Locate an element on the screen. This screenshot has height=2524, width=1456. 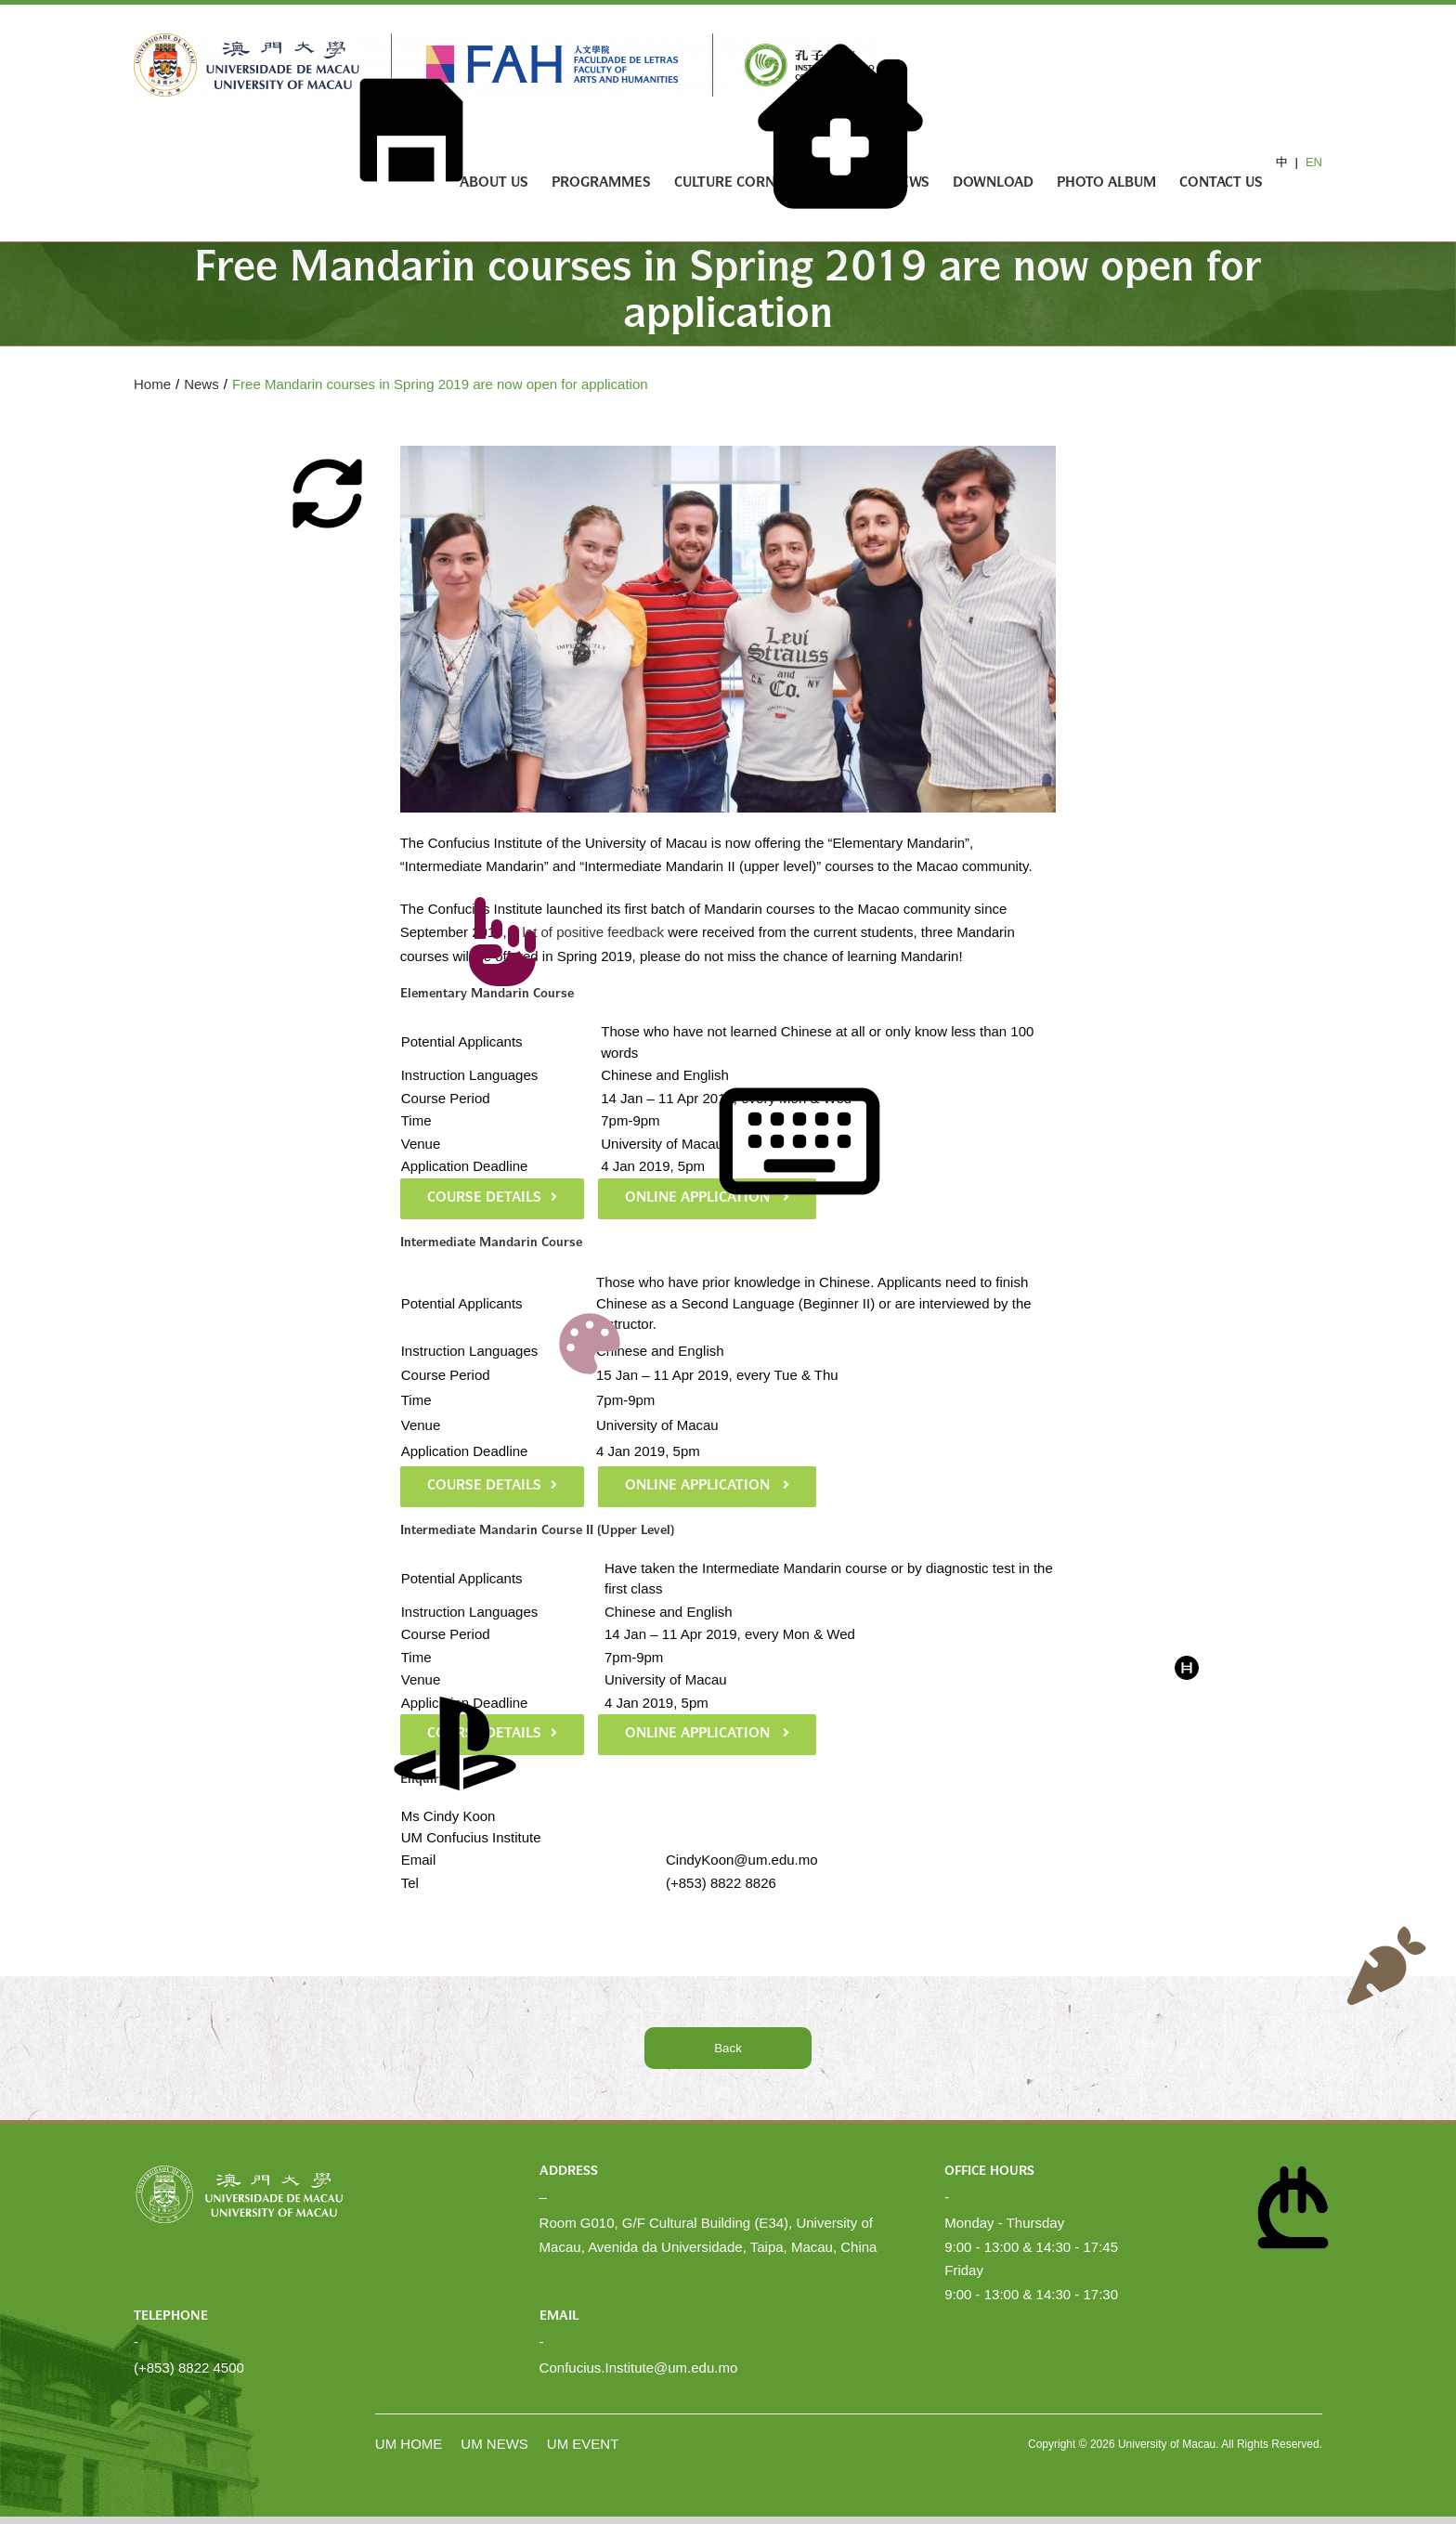
indicates Georgian lari currency is located at coordinates (1293, 2213).